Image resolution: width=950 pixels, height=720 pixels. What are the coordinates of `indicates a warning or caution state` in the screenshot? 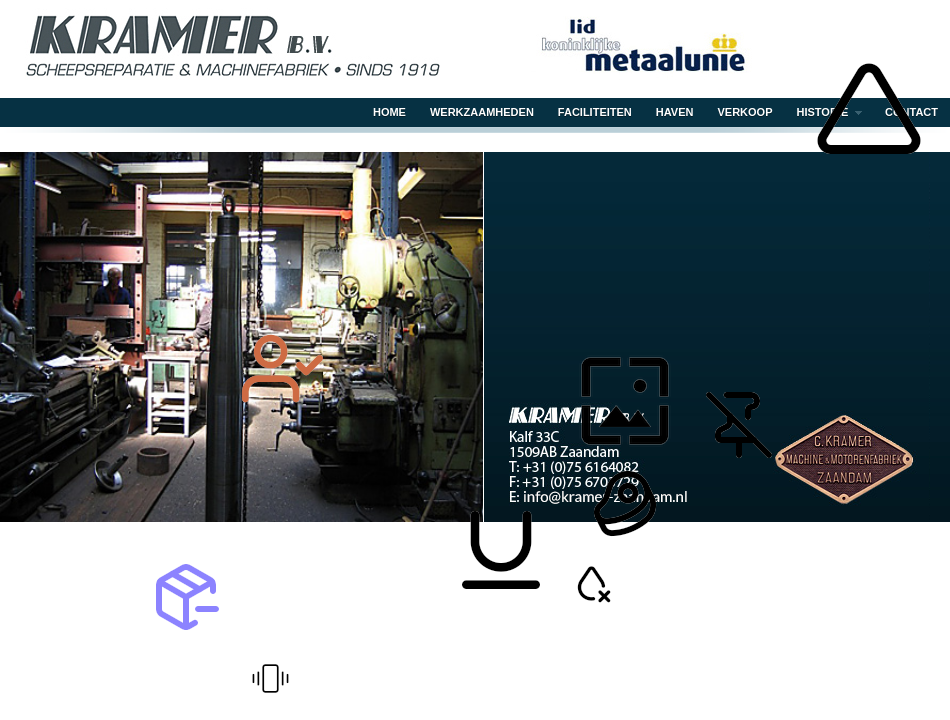 It's located at (869, 109).